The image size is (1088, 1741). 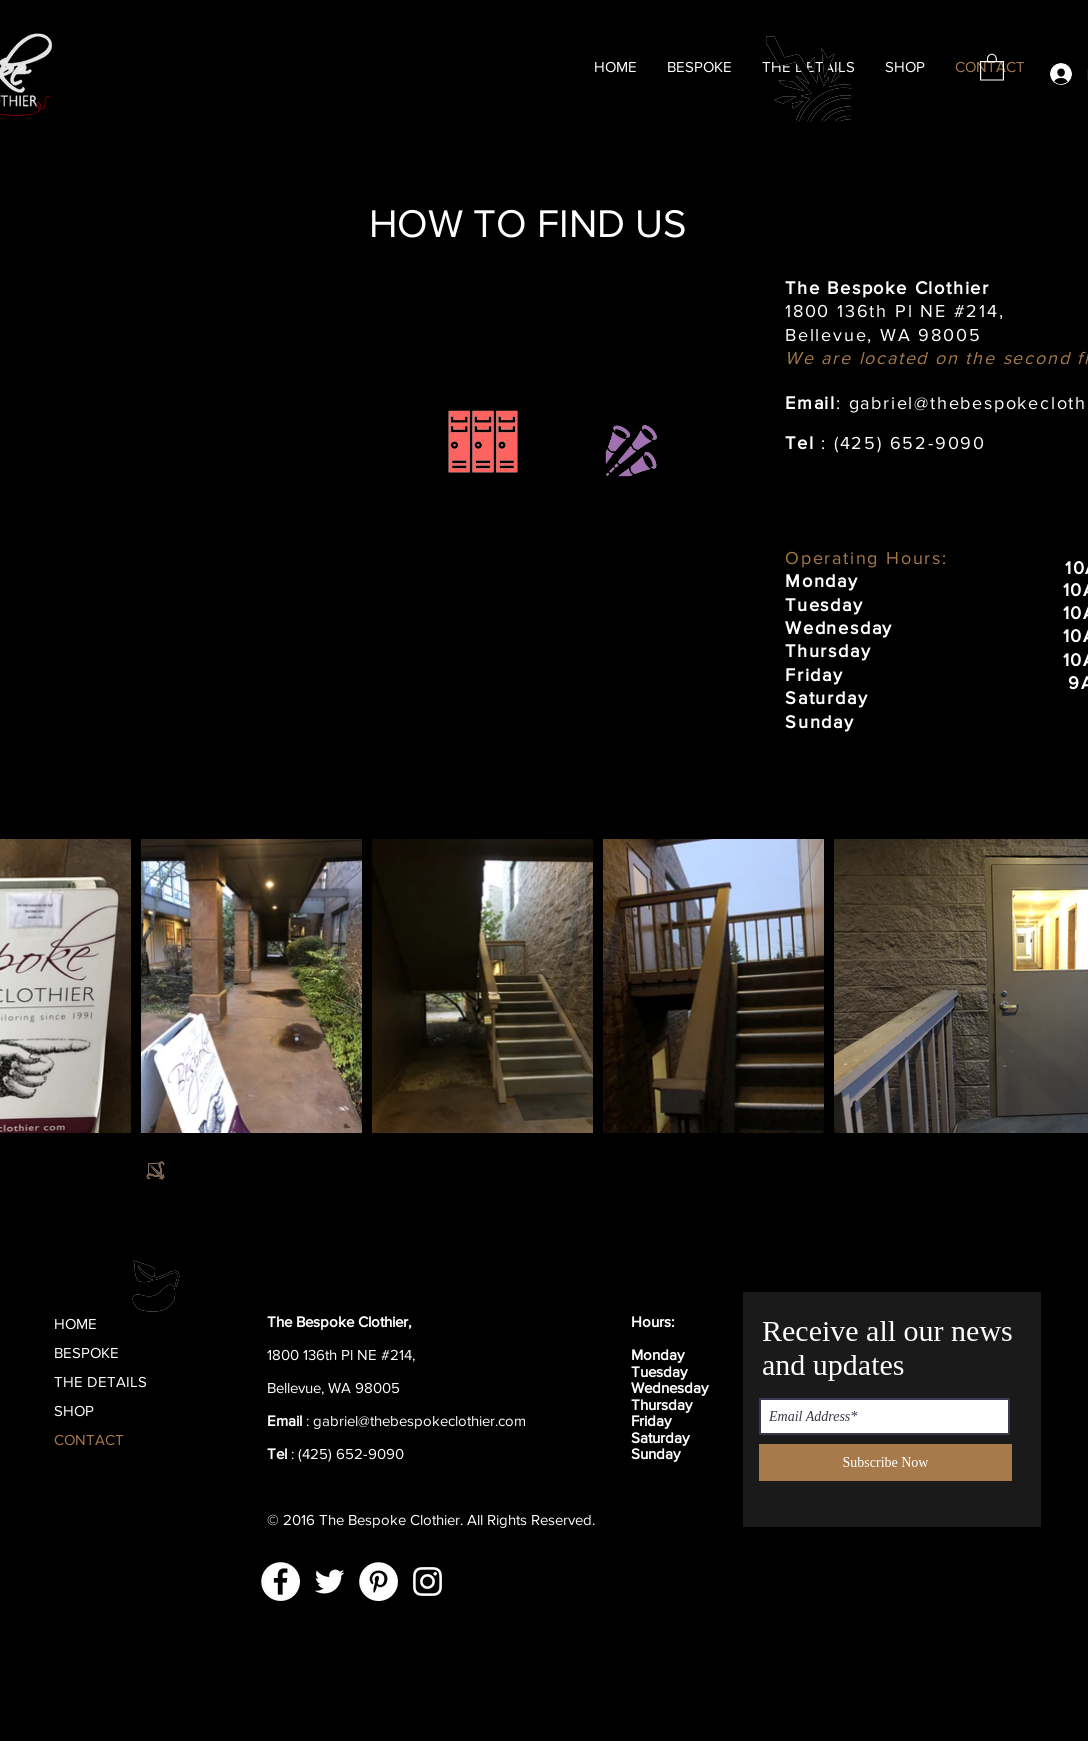 What do you see at coordinates (808, 78) in the screenshot?
I see `activate a powerful lightning or sonic attack` at bounding box center [808, 78].